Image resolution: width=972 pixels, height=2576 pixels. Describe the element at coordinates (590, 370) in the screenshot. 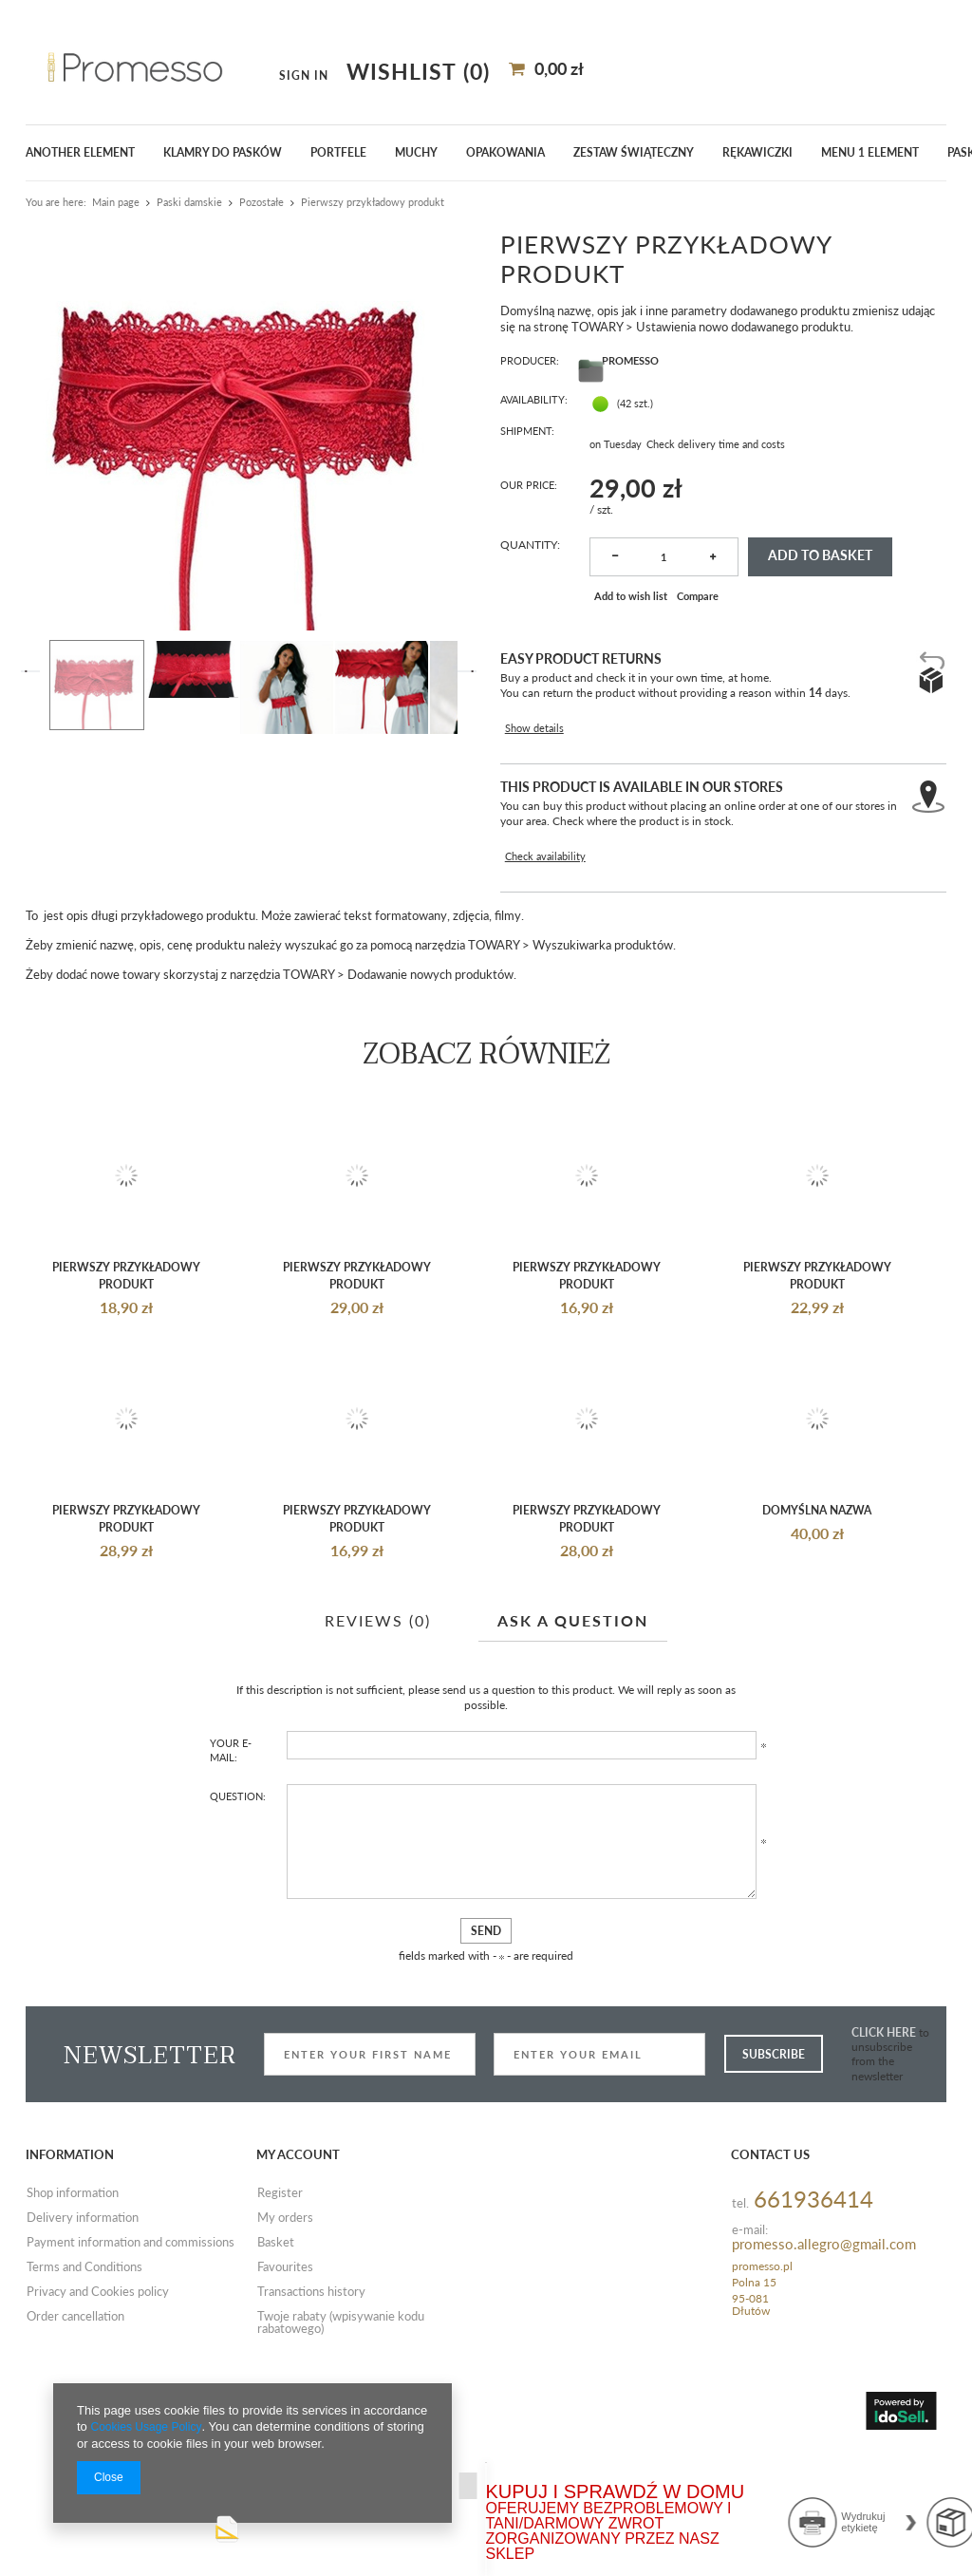

I see `an open folder ready to display its contents` at that location.